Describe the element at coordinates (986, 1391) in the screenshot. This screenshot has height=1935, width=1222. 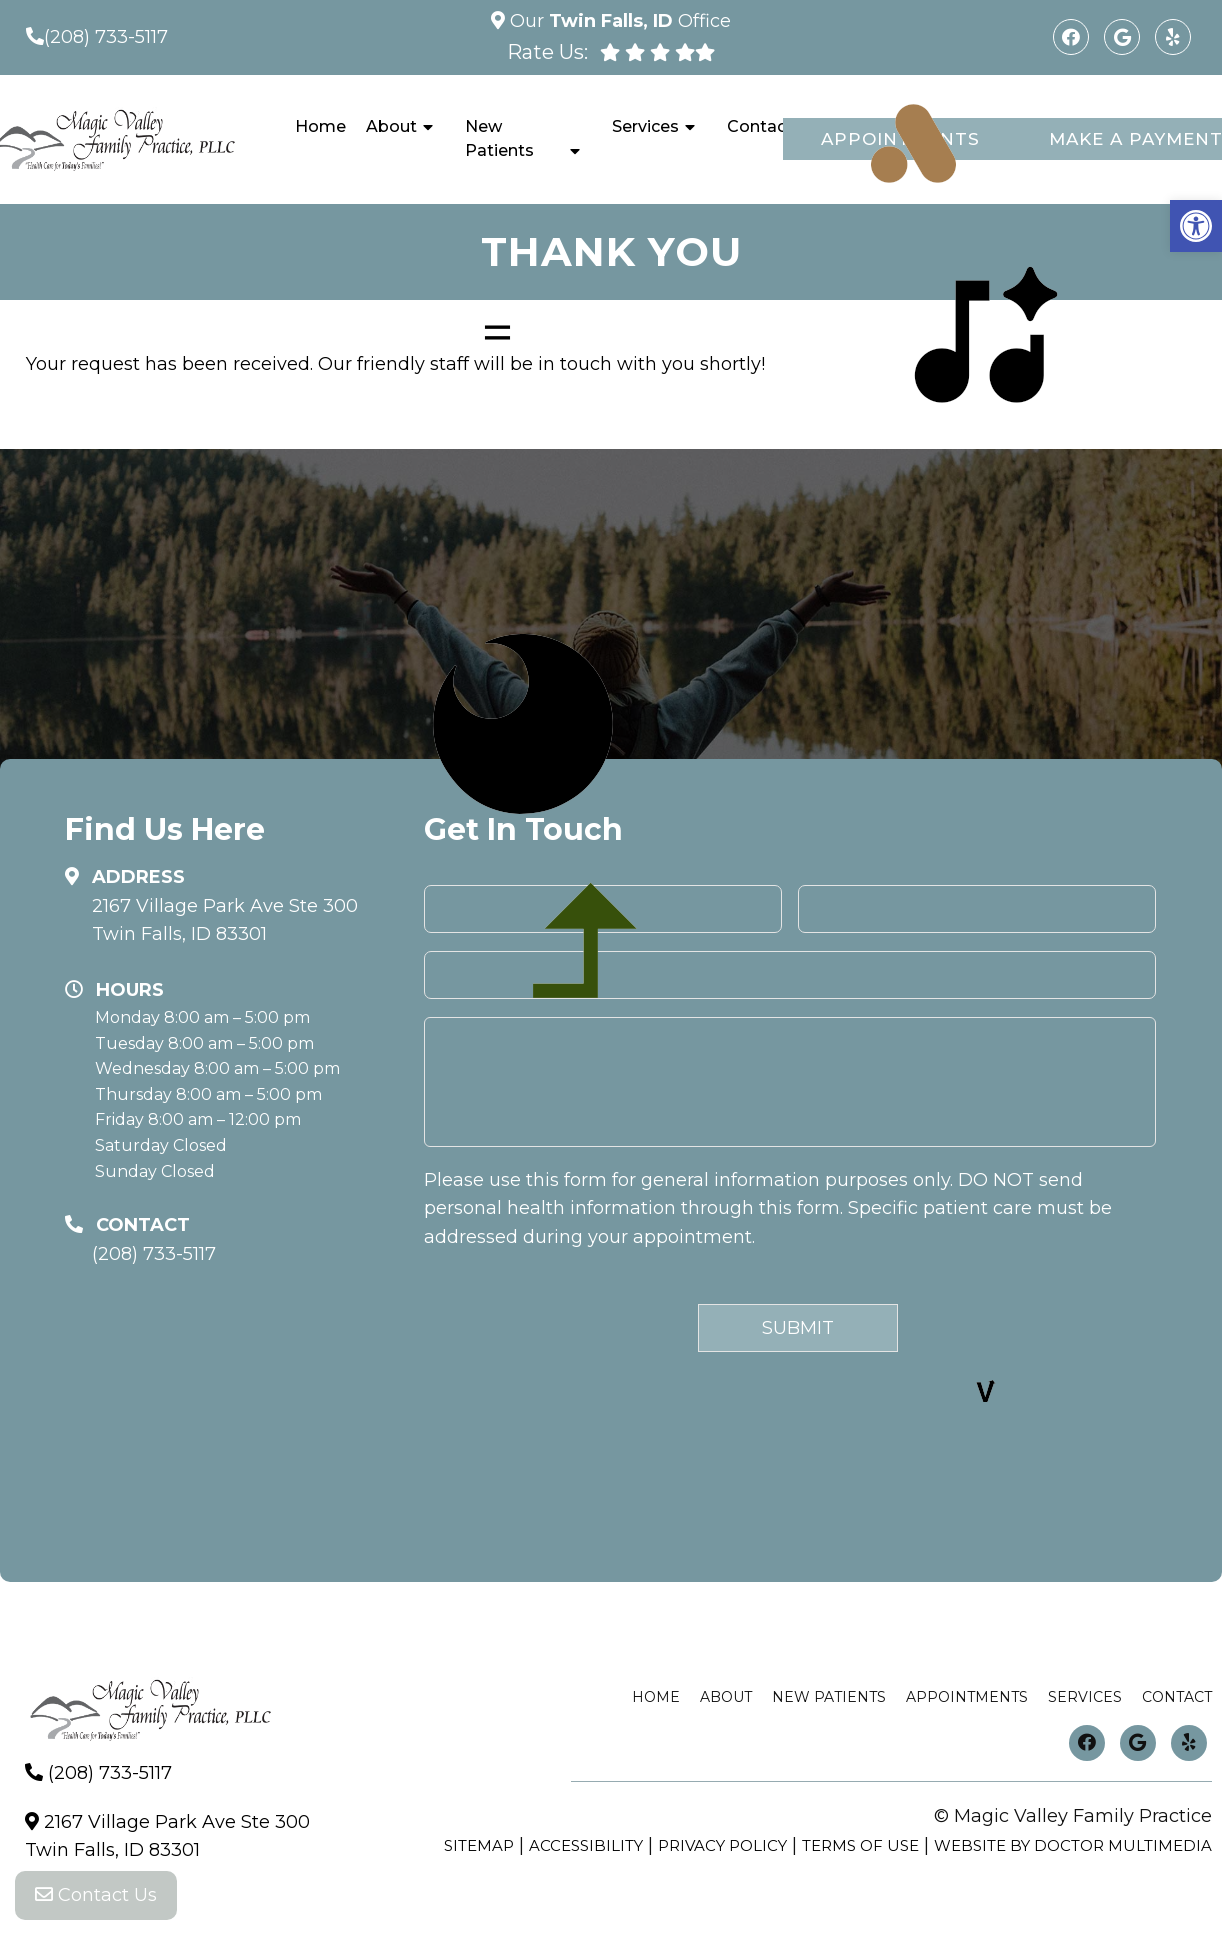
I see `visit the Vector Logo Zone website` at that location.